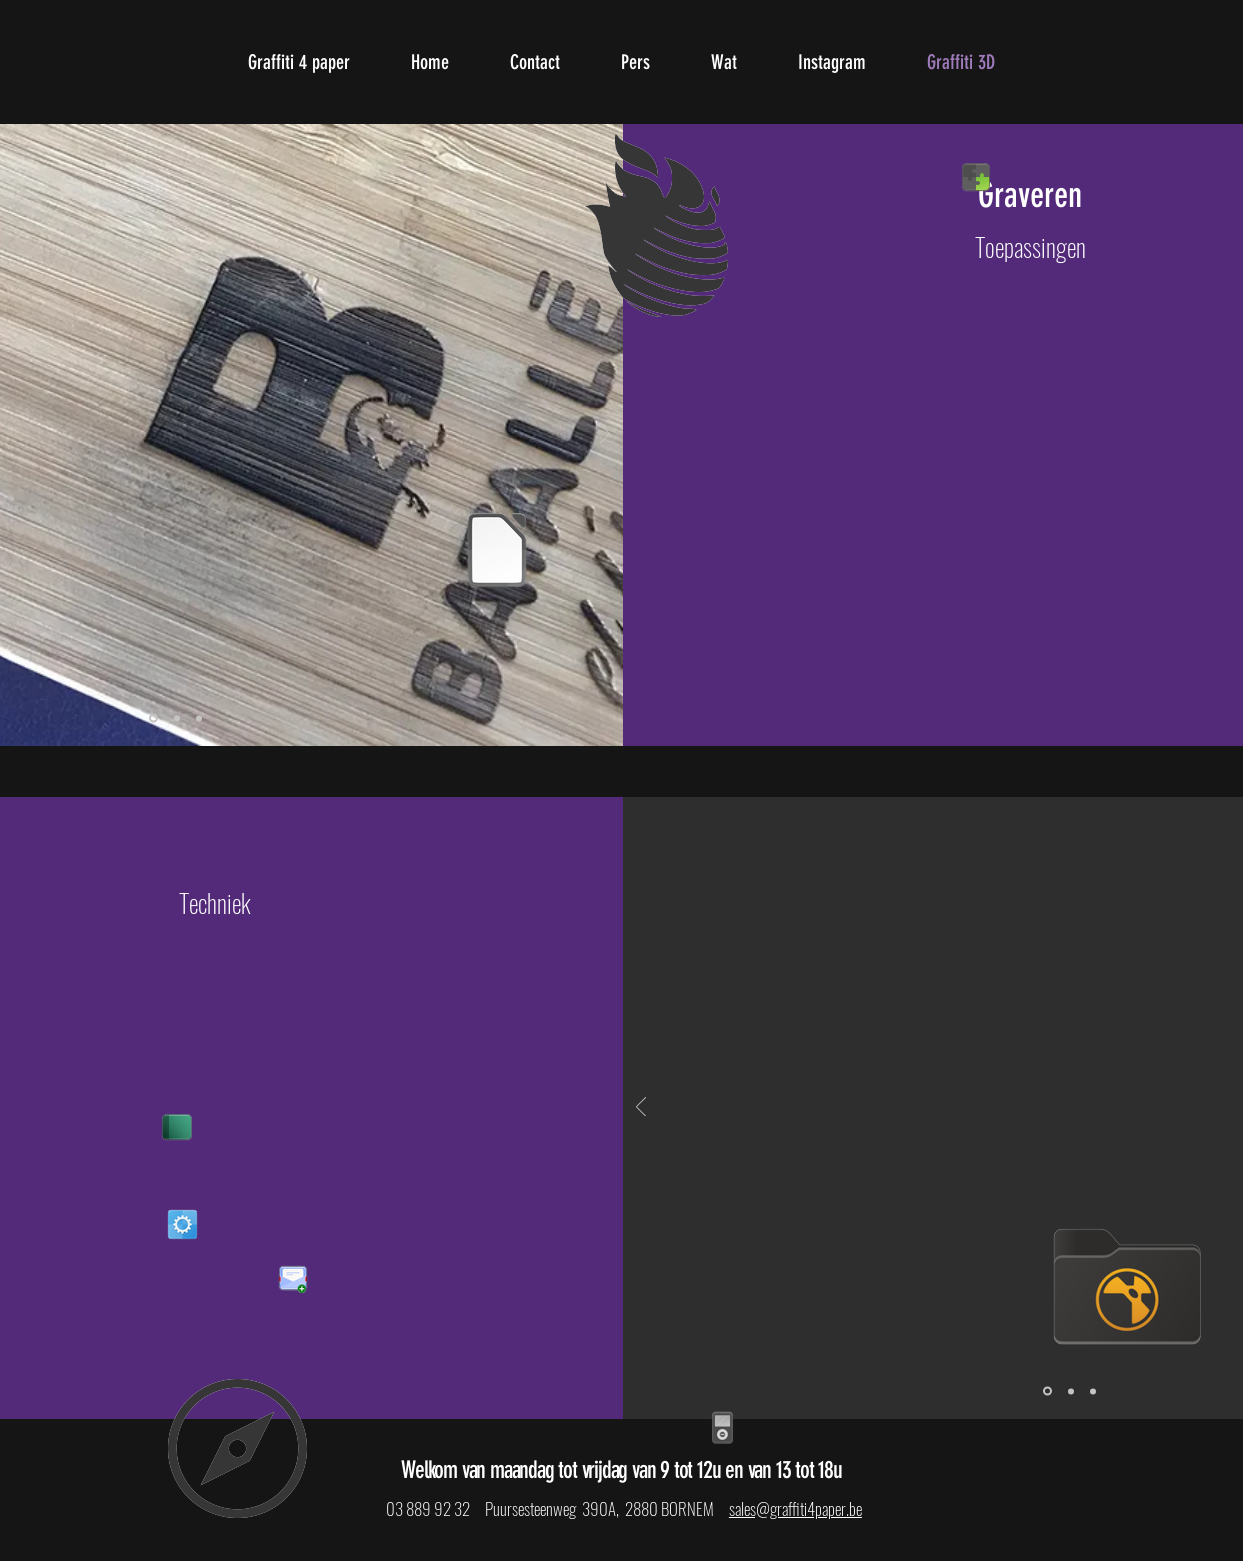 The width and height of the screenshot is (1243, 1561). What do you see at coordinates (722, 1427) in the screenshot?
I see `multimedia player device` at bounding box center [722, 1427].